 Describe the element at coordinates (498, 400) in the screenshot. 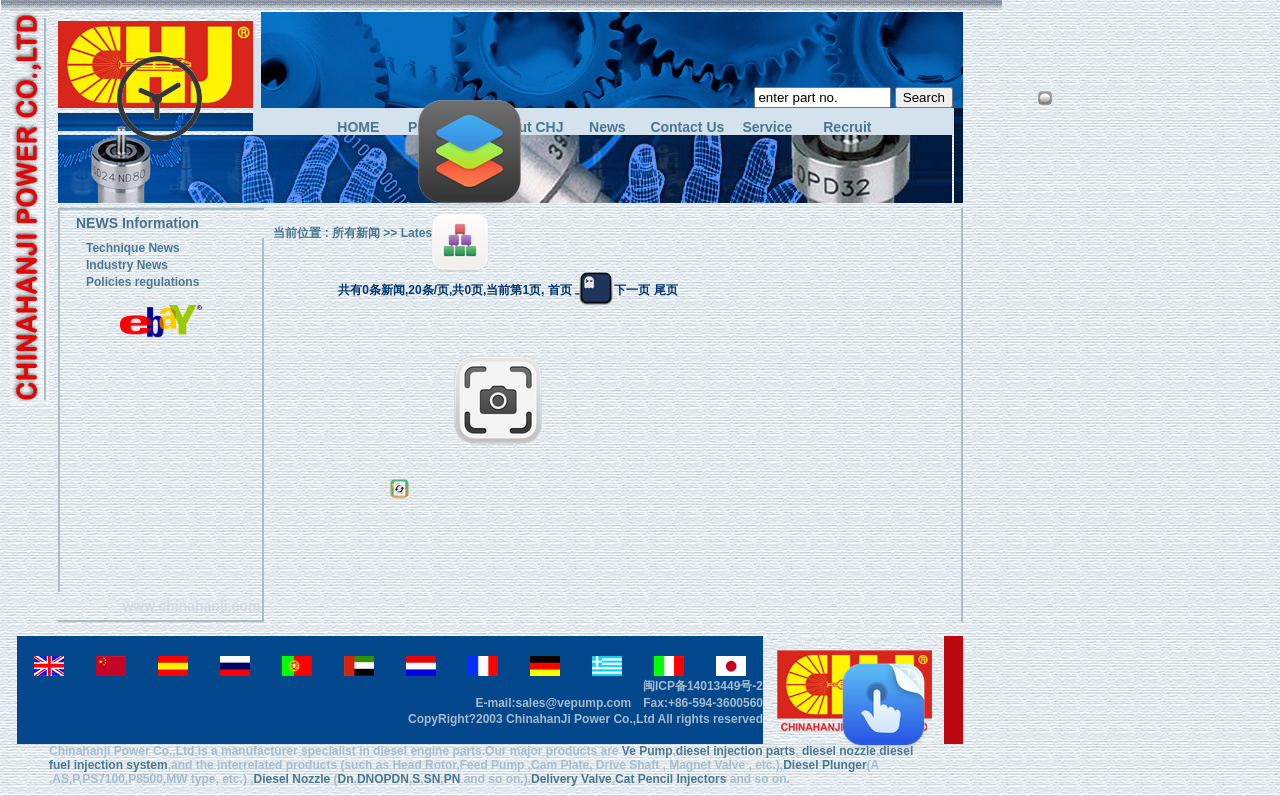

I see `open the screenshot app` at that location.